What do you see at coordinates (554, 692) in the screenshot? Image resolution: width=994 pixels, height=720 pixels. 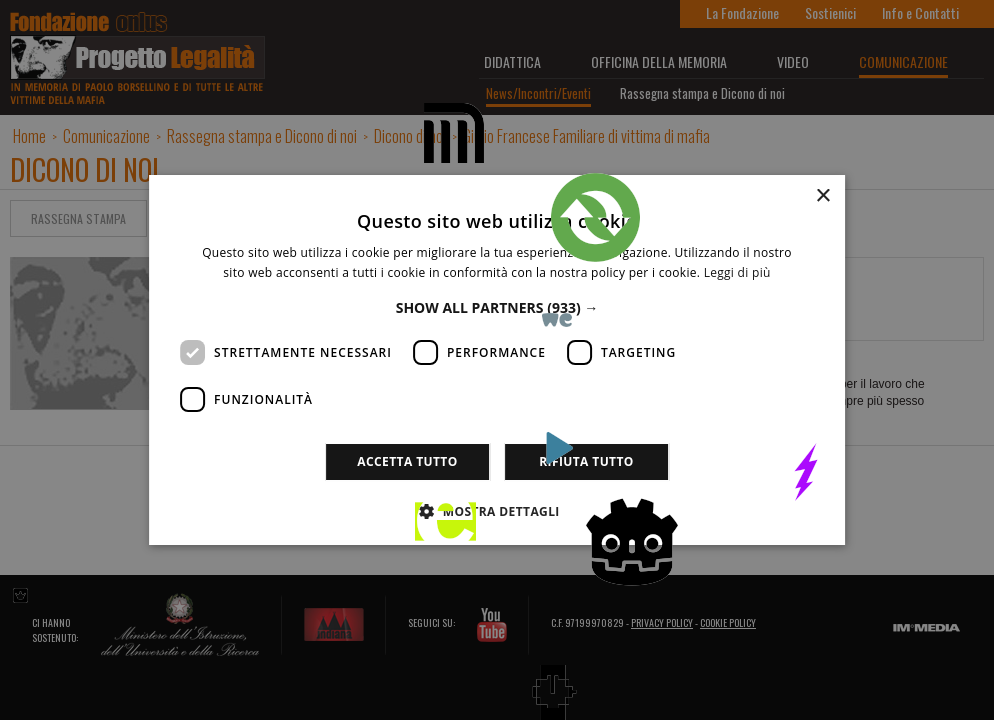 I see `visit Hackernoon website or blog` at bounding box center [554, 692].